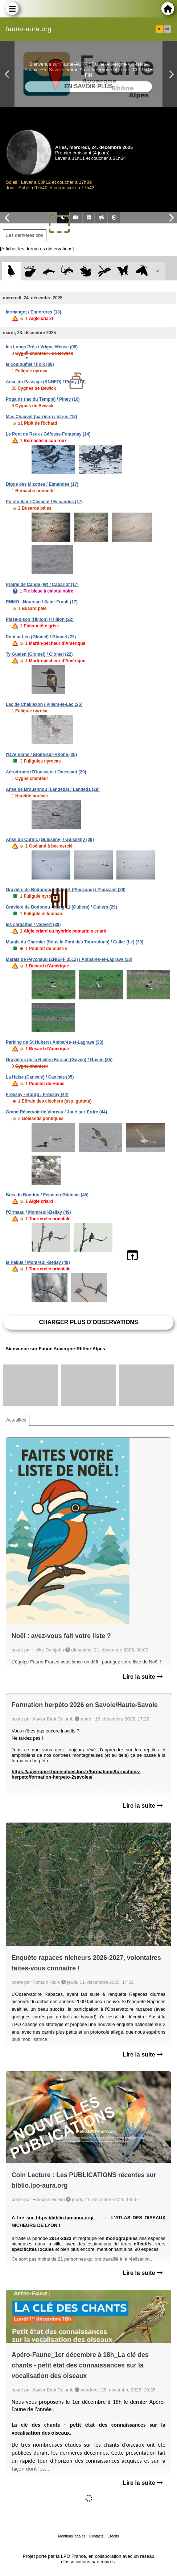  I want to click on access hand washing or hygiene instructions, so click(76, 381).